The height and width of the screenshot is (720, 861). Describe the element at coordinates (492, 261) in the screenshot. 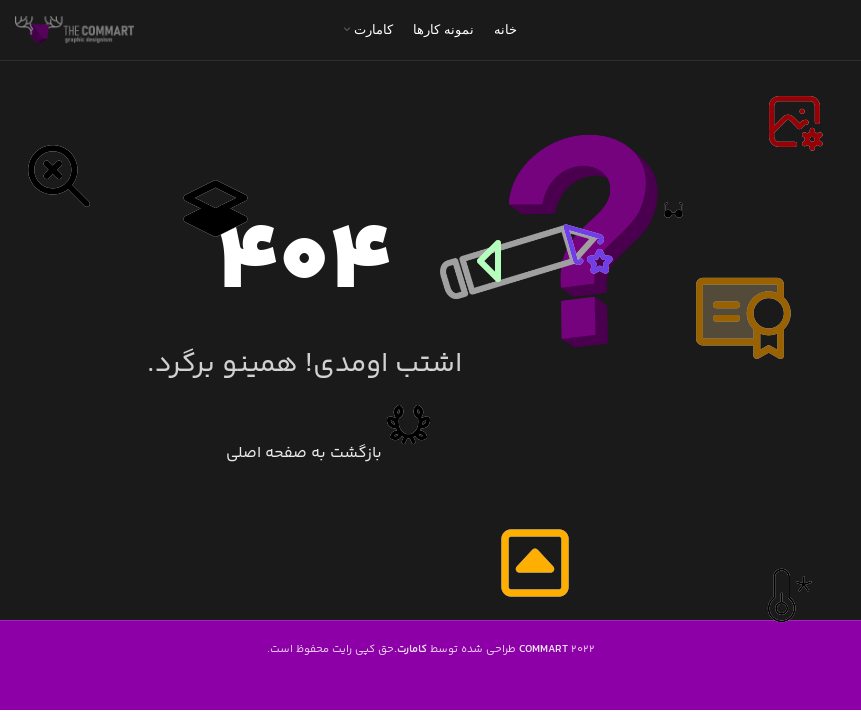

I see `go back to the previous screen` at that location.